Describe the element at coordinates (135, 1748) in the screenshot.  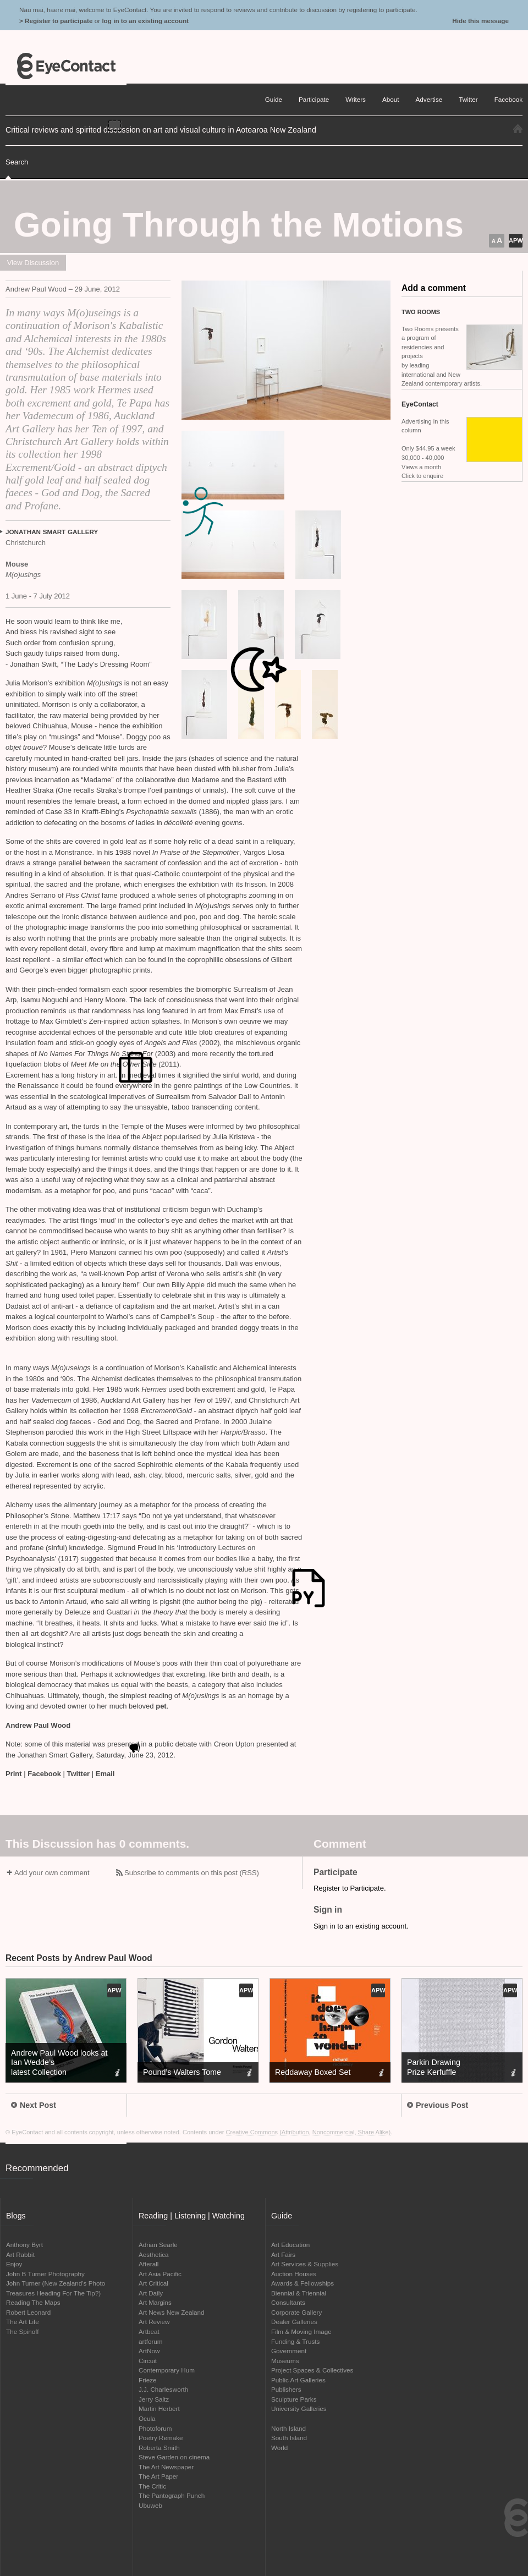
I see `make an announcement` at that location.